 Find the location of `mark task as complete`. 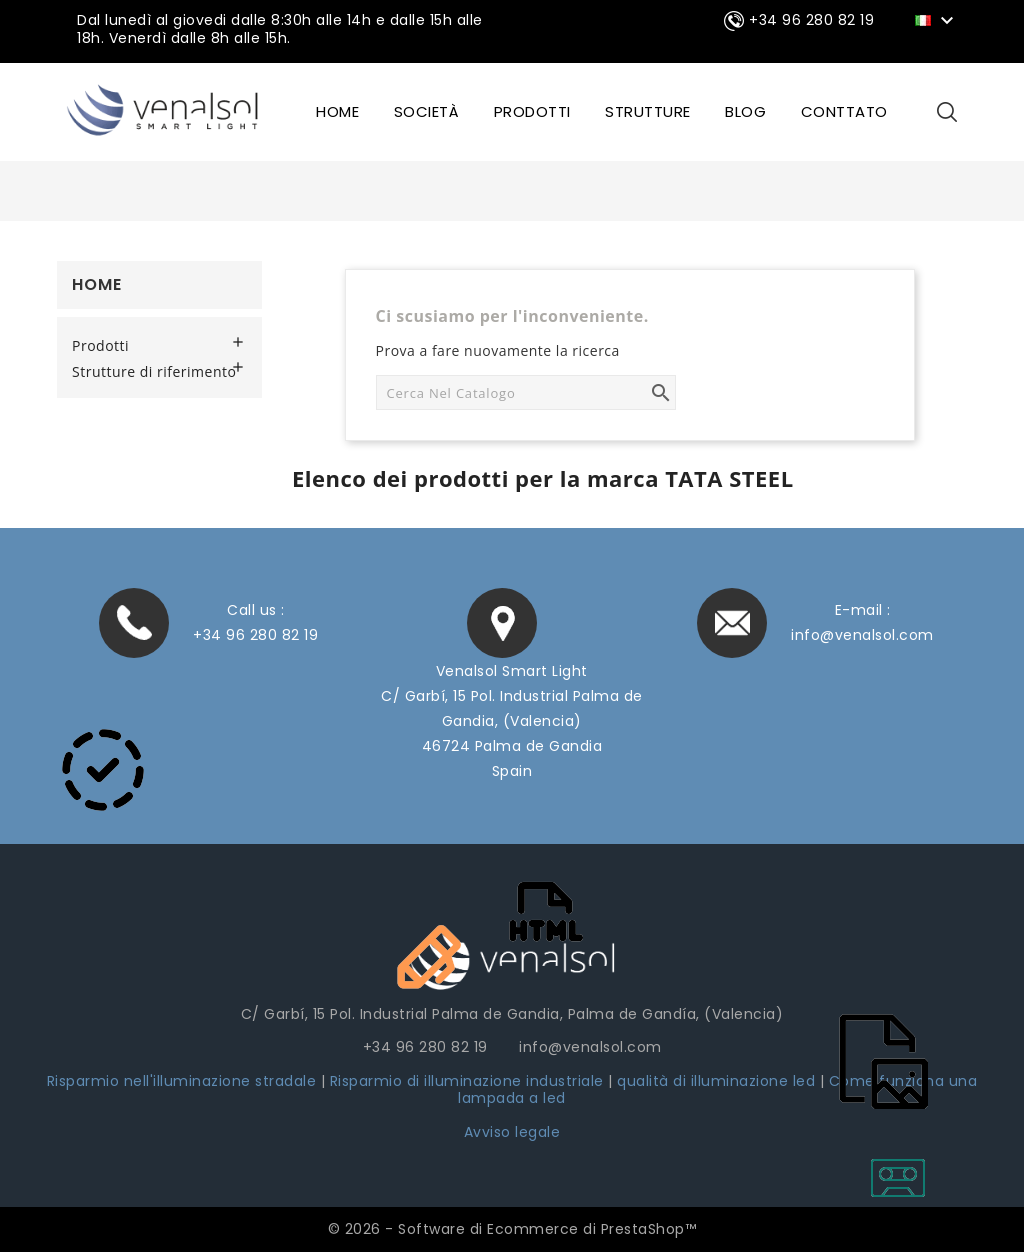

mark task as complete is located at coordinates (103, 770).